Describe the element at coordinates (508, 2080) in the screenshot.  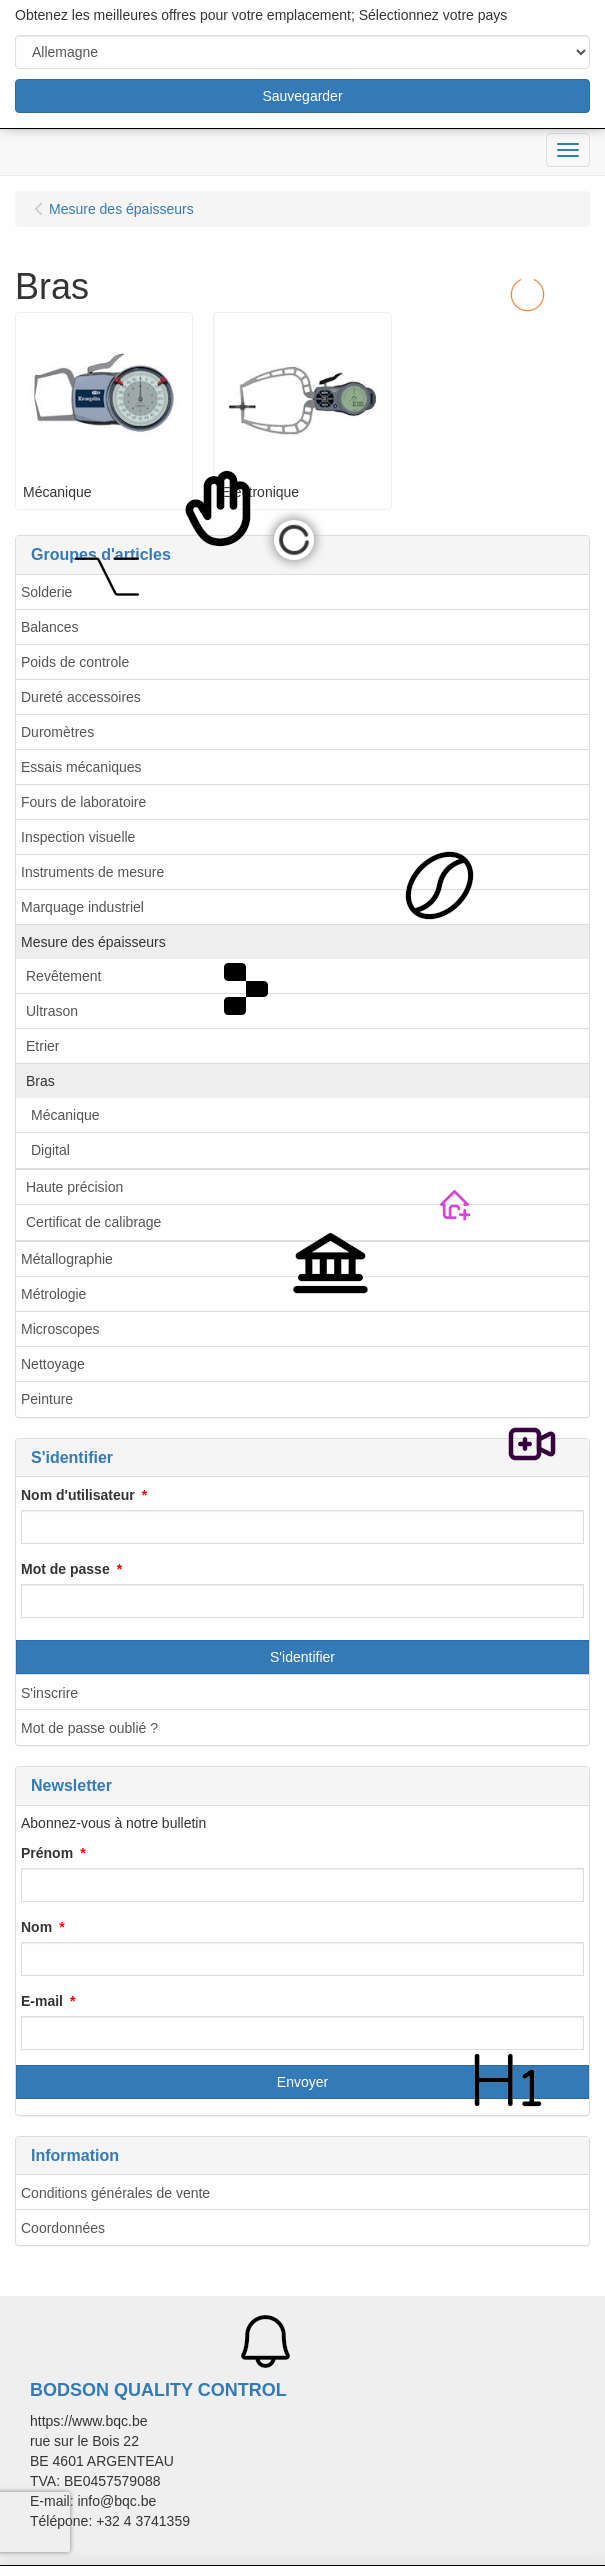
I see `format text as heading level 1` at that location.